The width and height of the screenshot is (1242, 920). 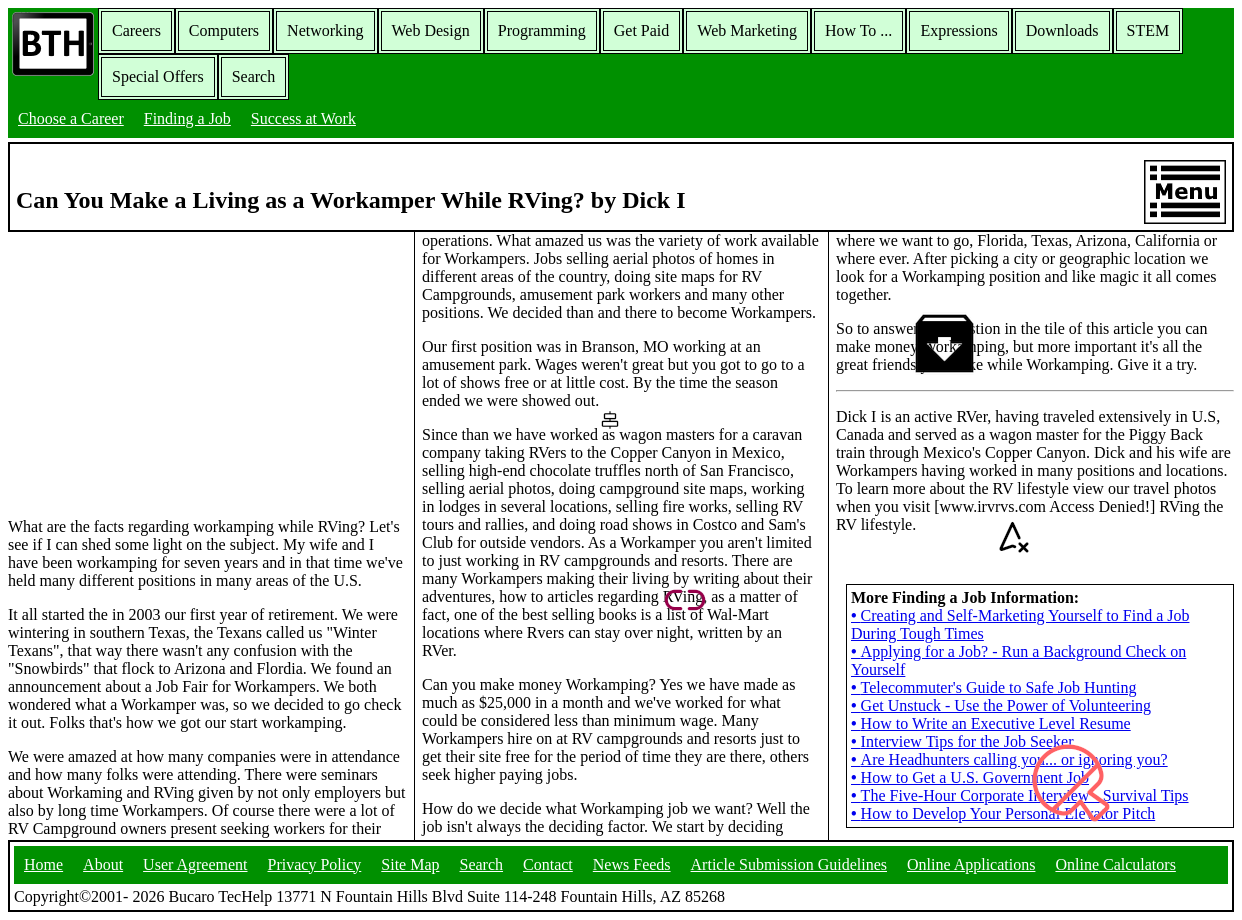 I want to click on align objects to horizontal center, so click(x=610, y=420).